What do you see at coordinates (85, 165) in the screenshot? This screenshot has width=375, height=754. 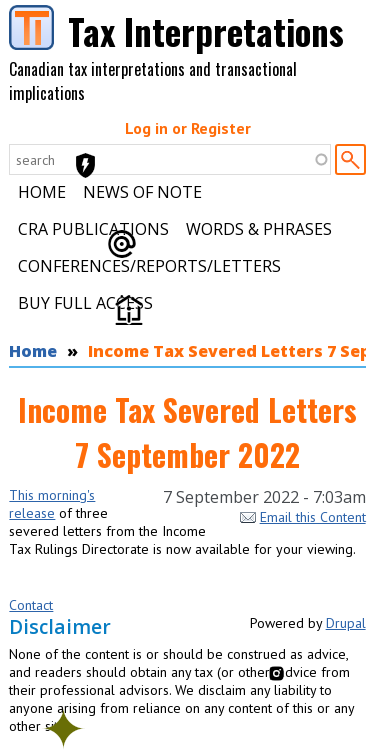 I see `socket security logo` at bounding box center [85, 165].